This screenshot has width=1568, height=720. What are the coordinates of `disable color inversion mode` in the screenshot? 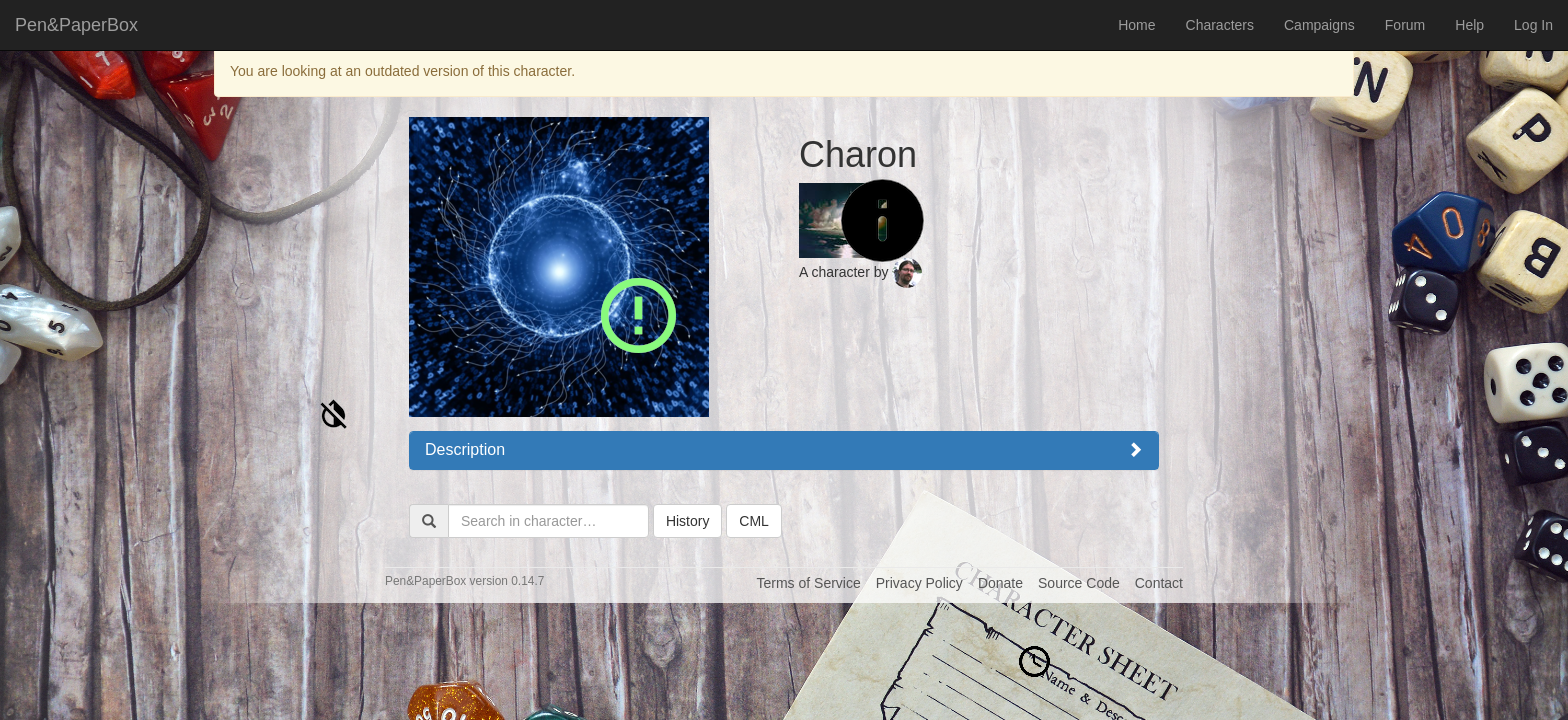 It's located at (333, 413).